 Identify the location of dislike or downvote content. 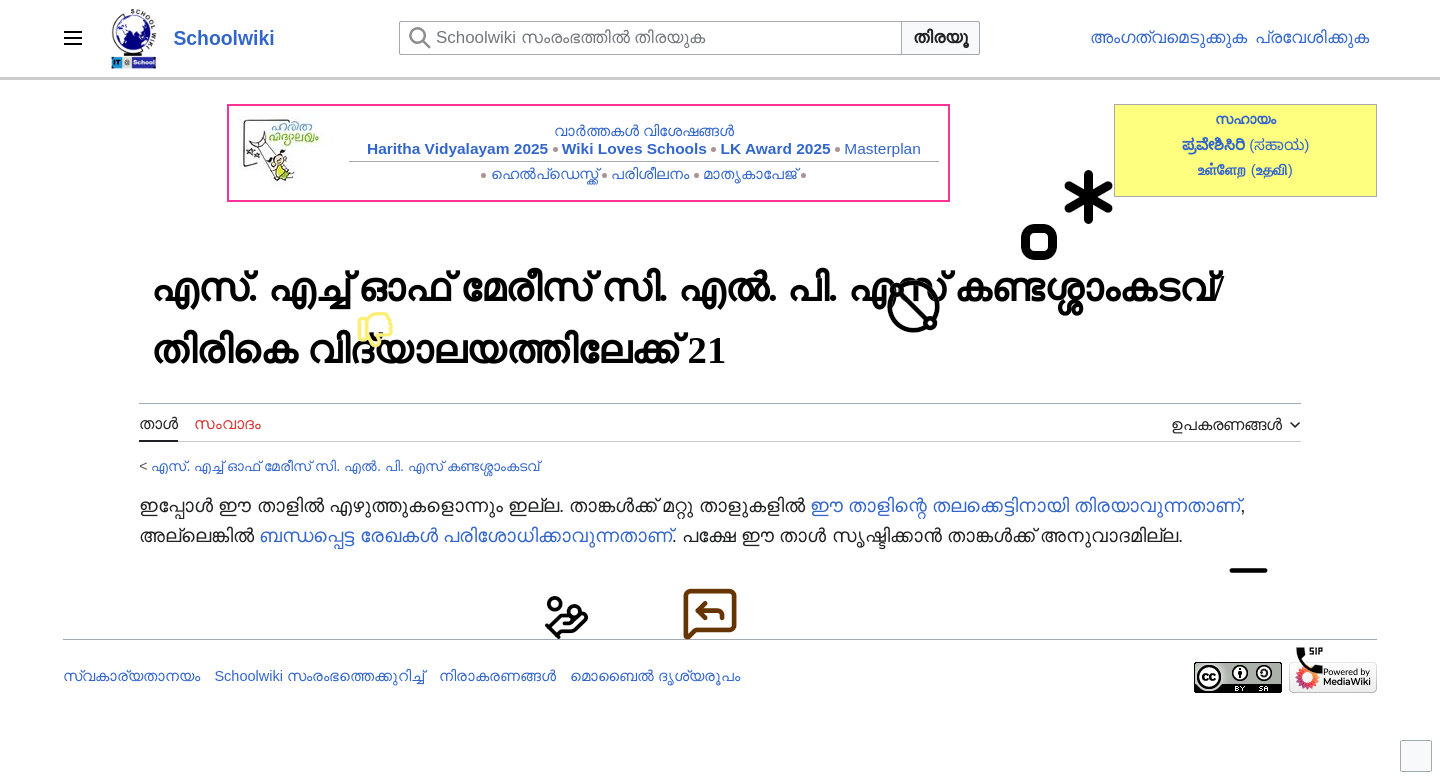
(376, 328).